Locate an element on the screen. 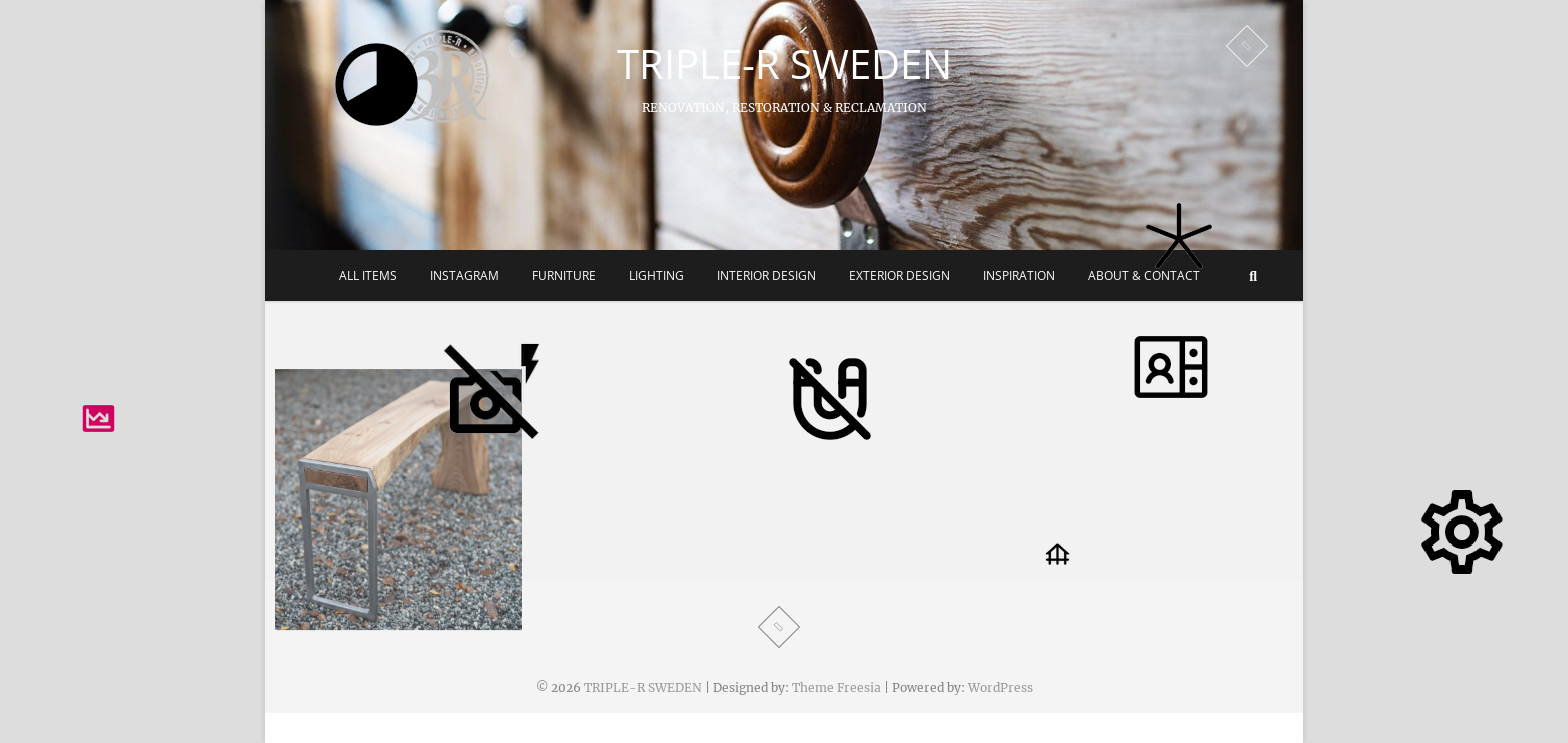 Image resolution: width=1568 pixels, height=743 pixels. disable magnetic snap or alignment is located at coordinates (830, 399).